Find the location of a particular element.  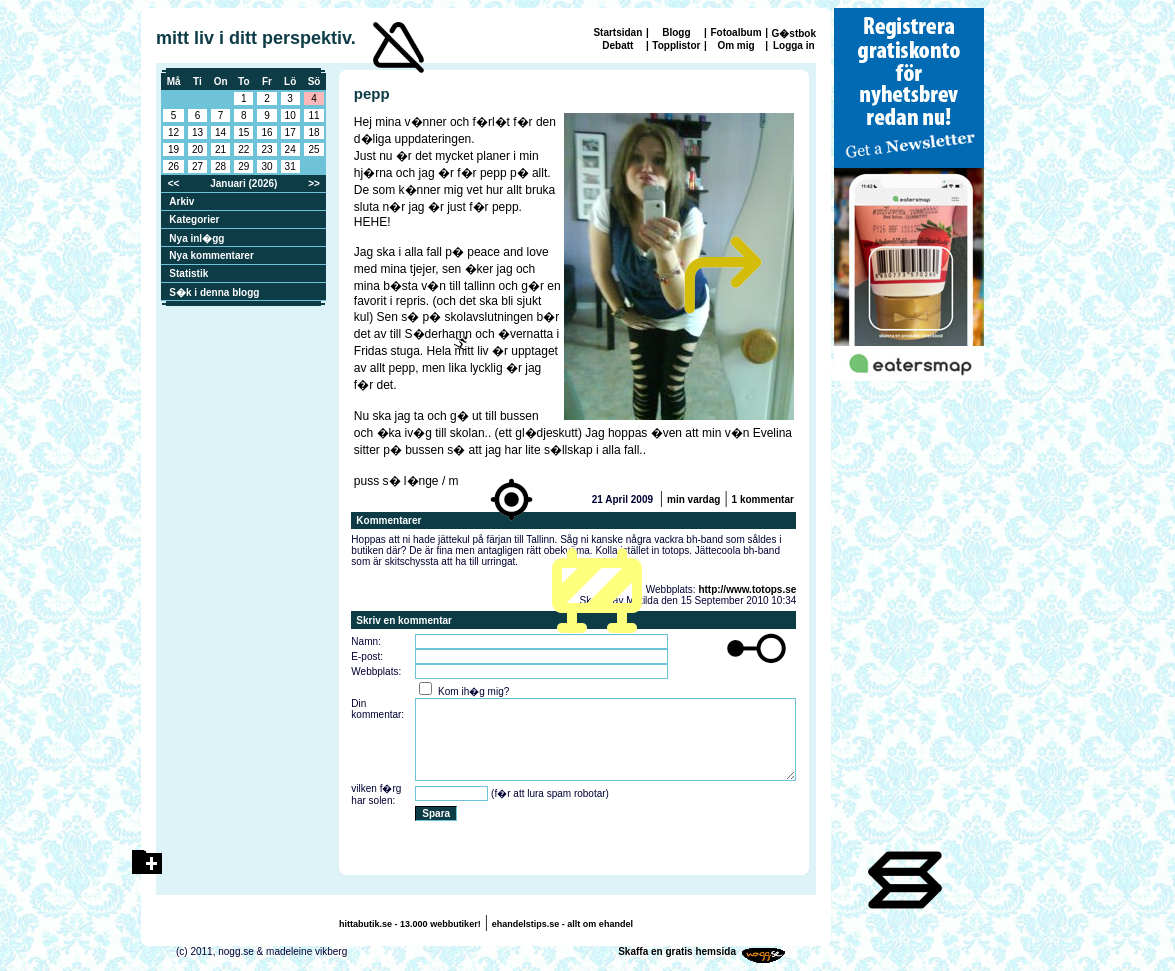

do not bleach - laundry care instruction is located at coordinates (398, 47).